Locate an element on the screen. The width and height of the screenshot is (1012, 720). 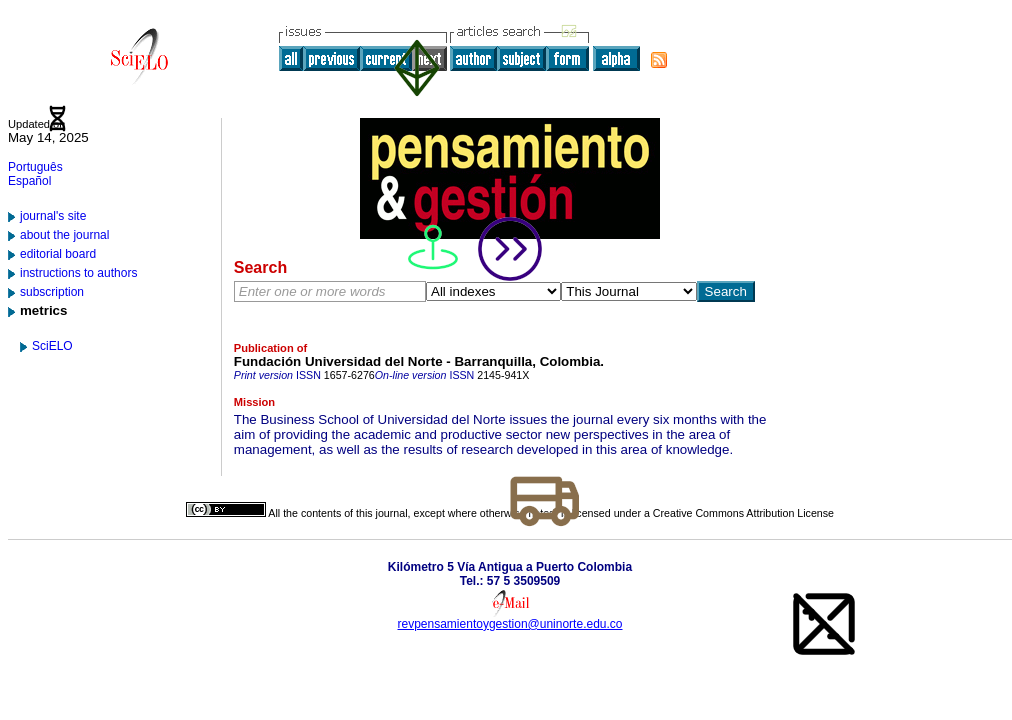
view genetic or DNA information is located at coordinates (57, 118).